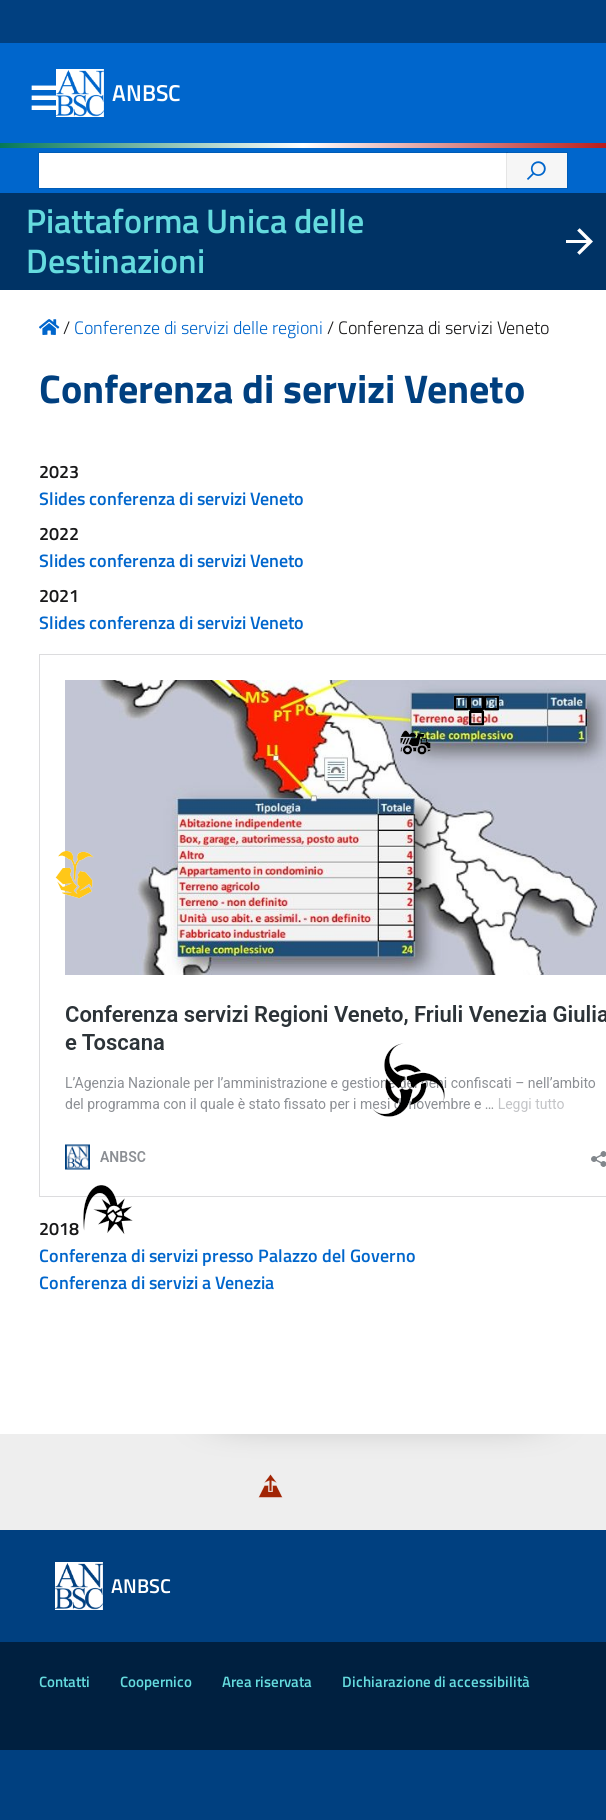 This screenshot has width=606, height=1820. Describe the element at coordinates (408, 1080) in the screenshot. I see `activate health regeneration ability` at that location.